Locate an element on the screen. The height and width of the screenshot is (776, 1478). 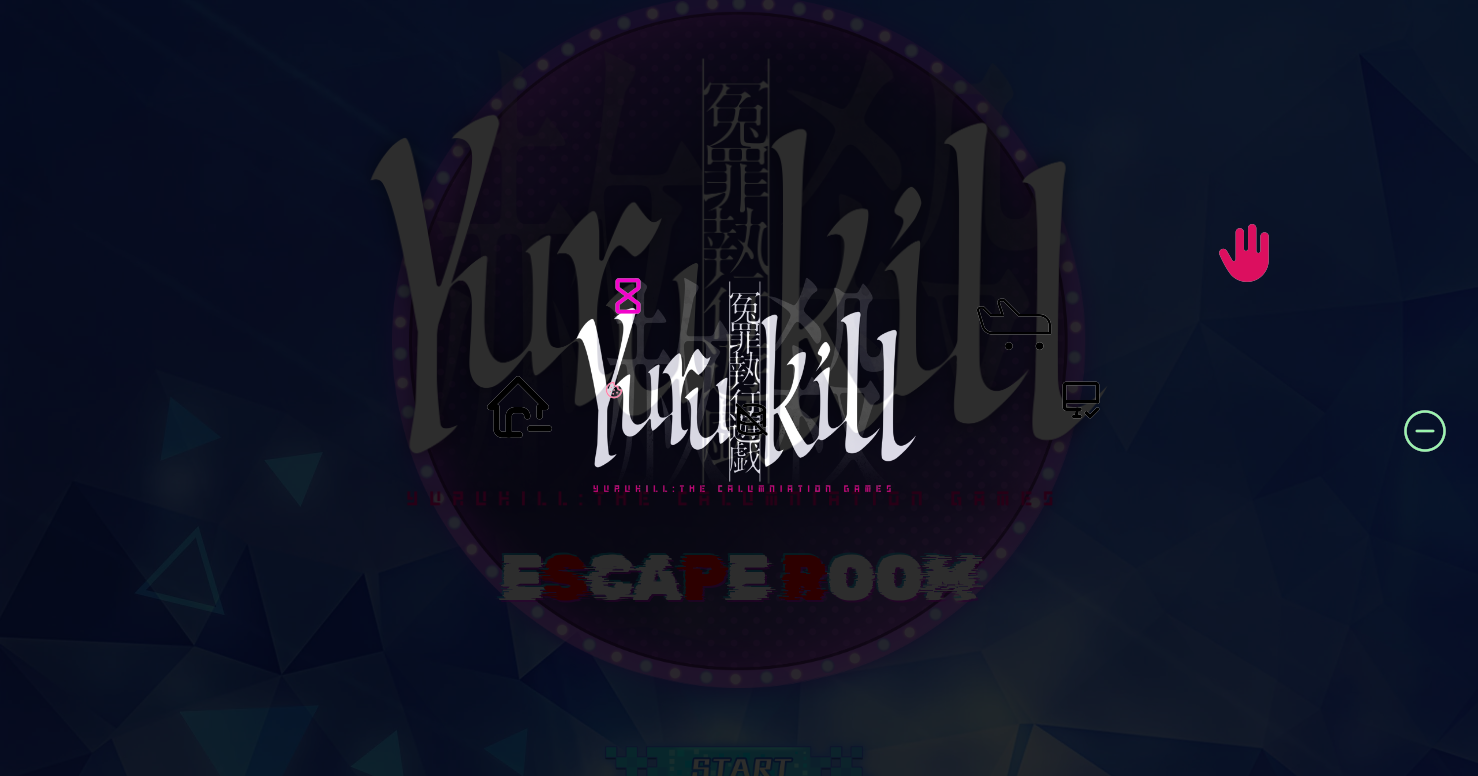
device successfully connected is located at coordinates (1081, 400).